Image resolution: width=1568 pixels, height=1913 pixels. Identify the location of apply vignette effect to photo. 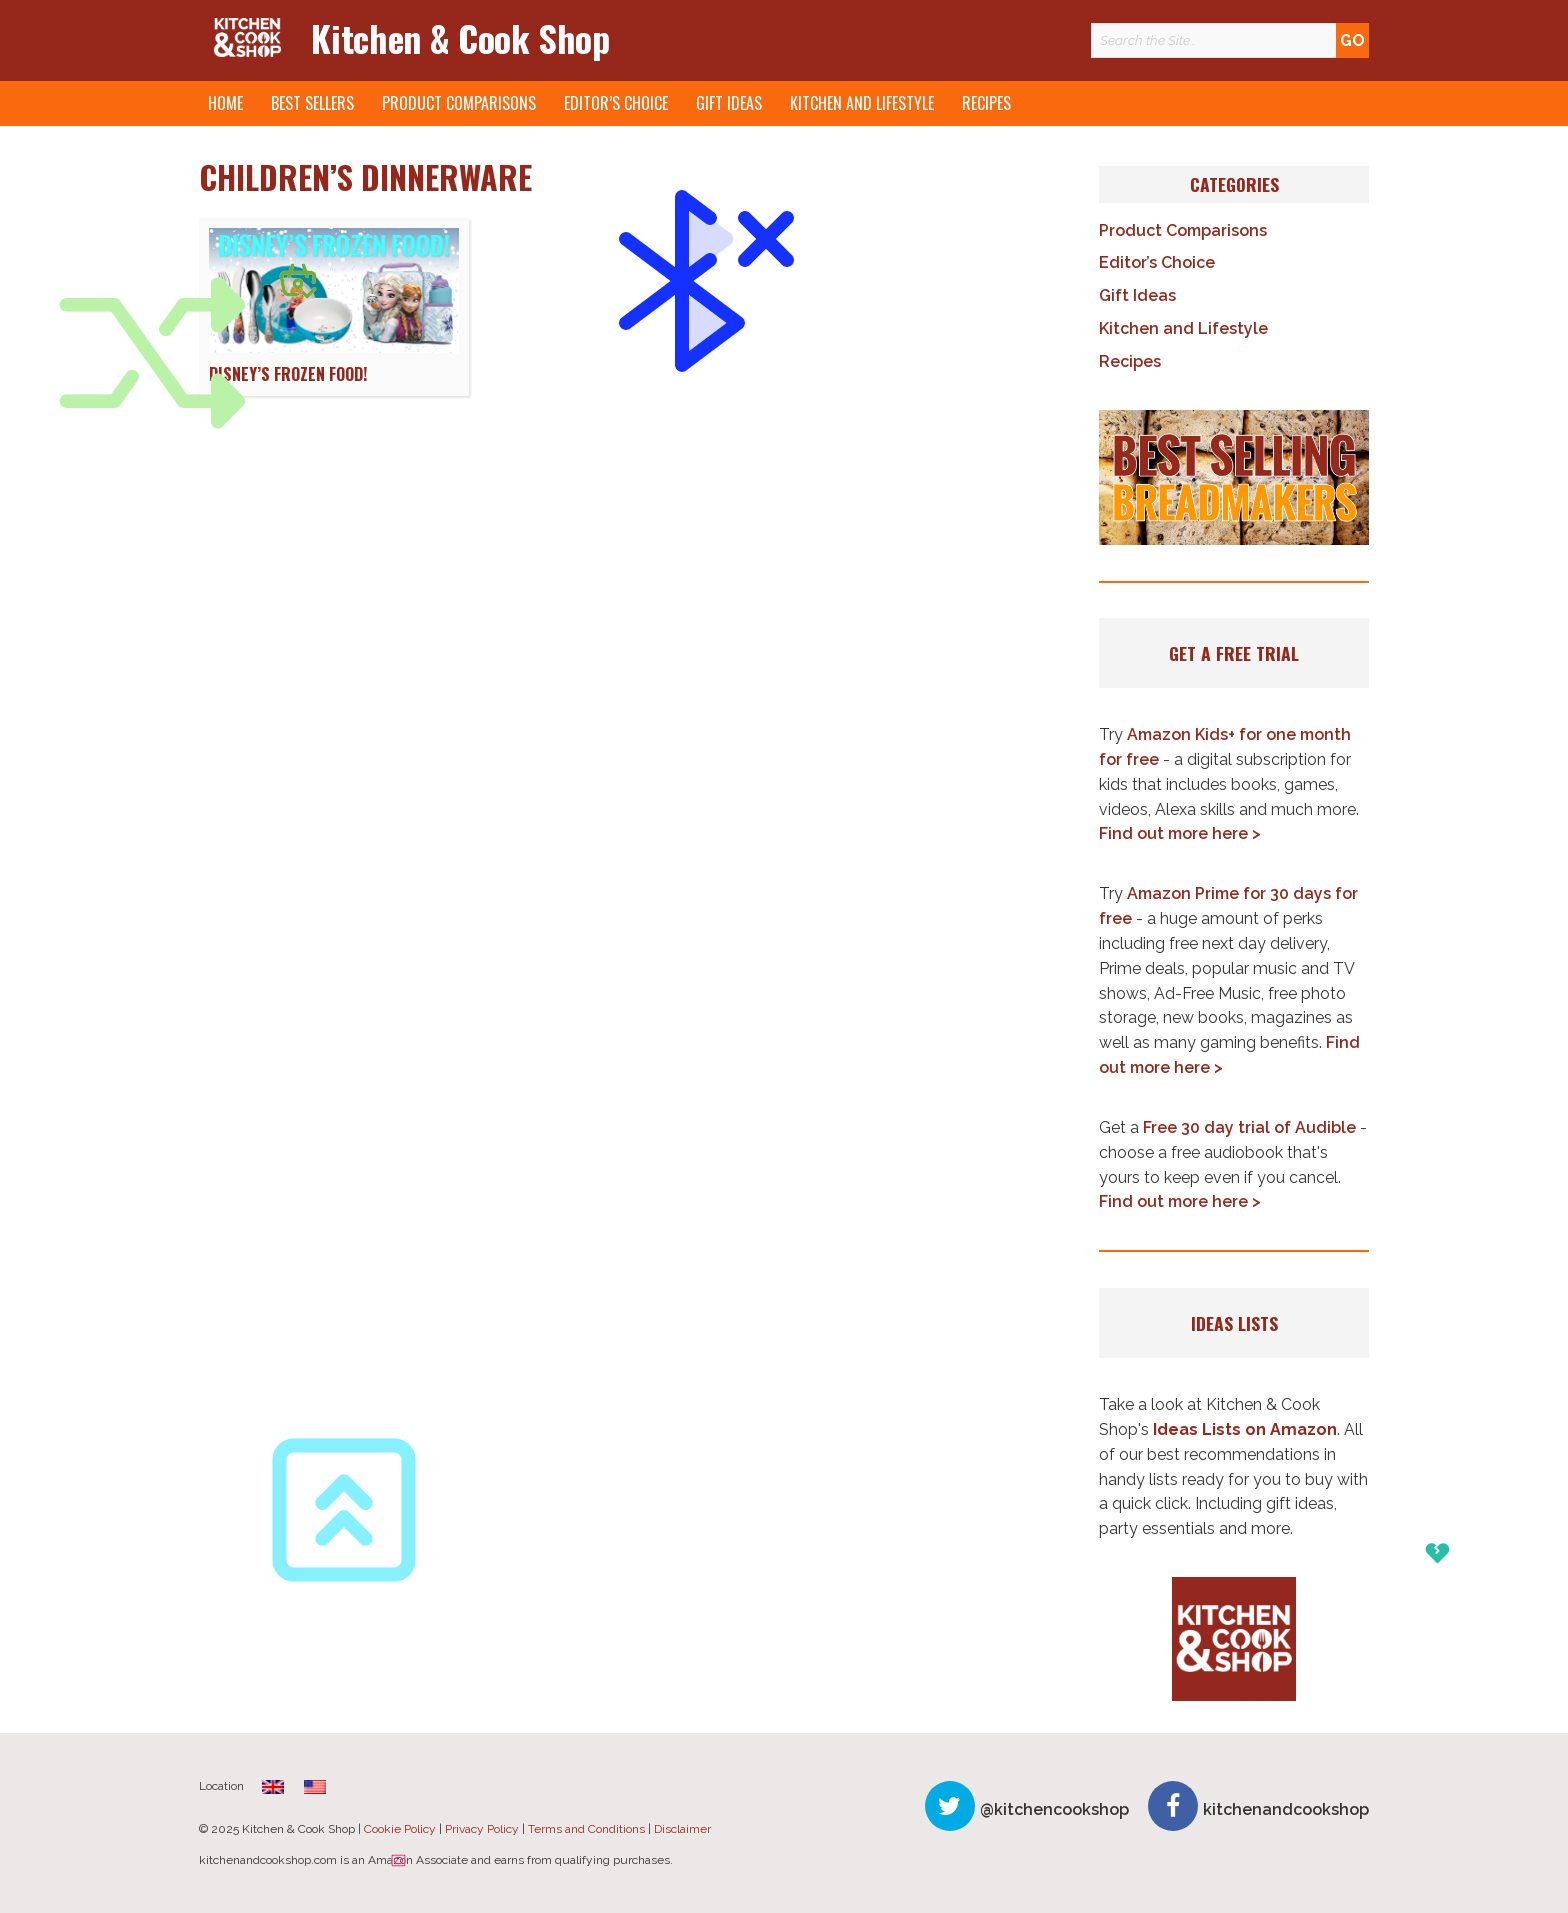
(398, 1860).